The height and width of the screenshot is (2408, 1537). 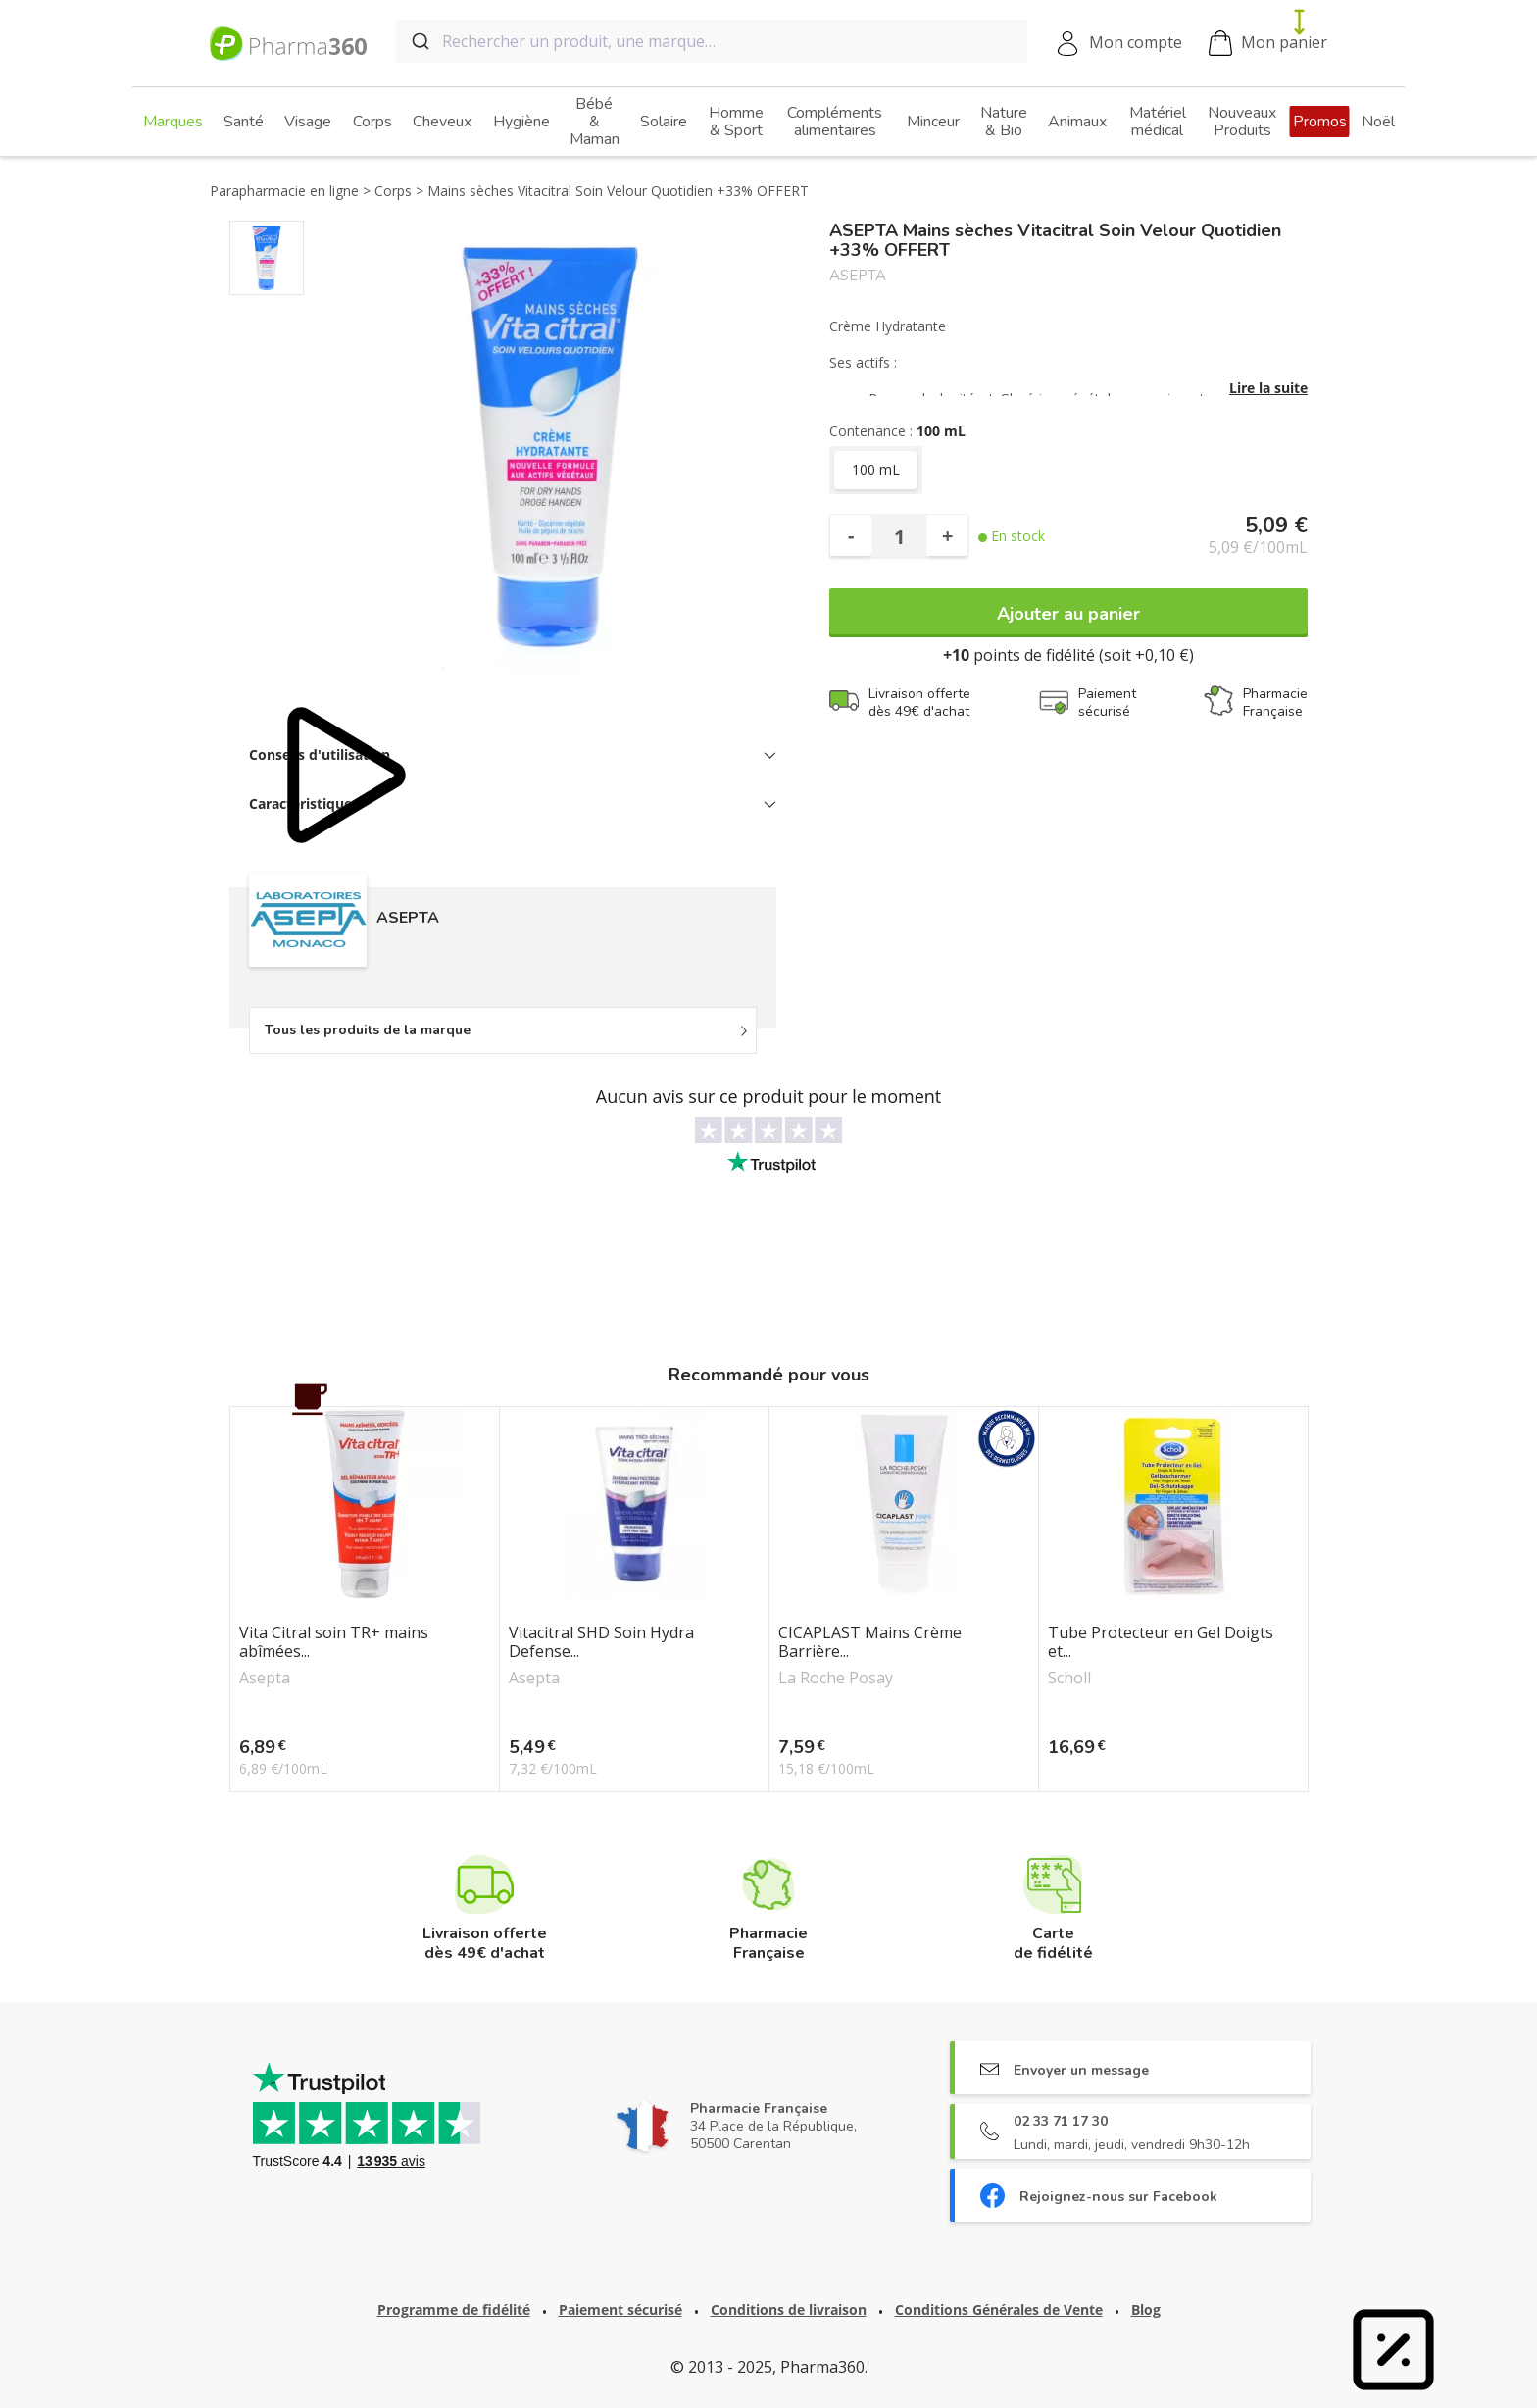 I want to click on view discount or percentage-based pricing, so click(x=1393, y=2349).